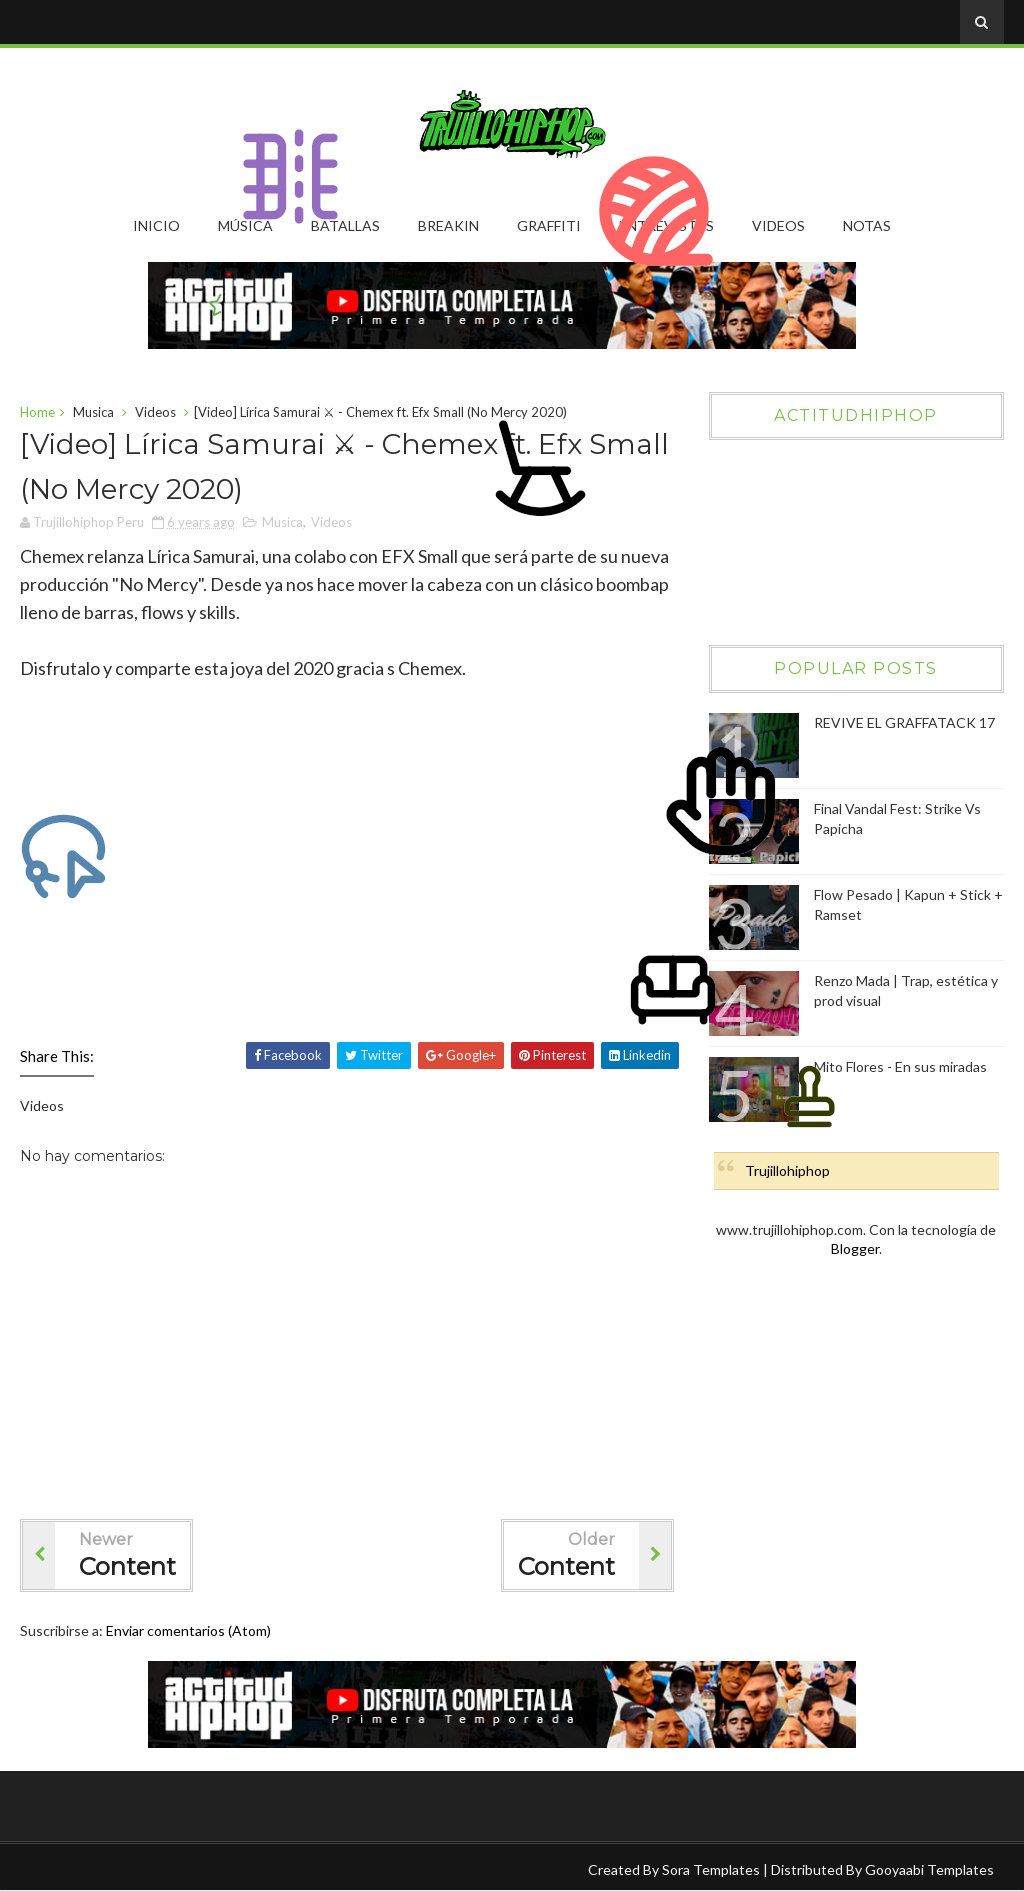 This screenshot has height=1891, width=1024. I want to click on freehand selection tool, so click(63, 856).